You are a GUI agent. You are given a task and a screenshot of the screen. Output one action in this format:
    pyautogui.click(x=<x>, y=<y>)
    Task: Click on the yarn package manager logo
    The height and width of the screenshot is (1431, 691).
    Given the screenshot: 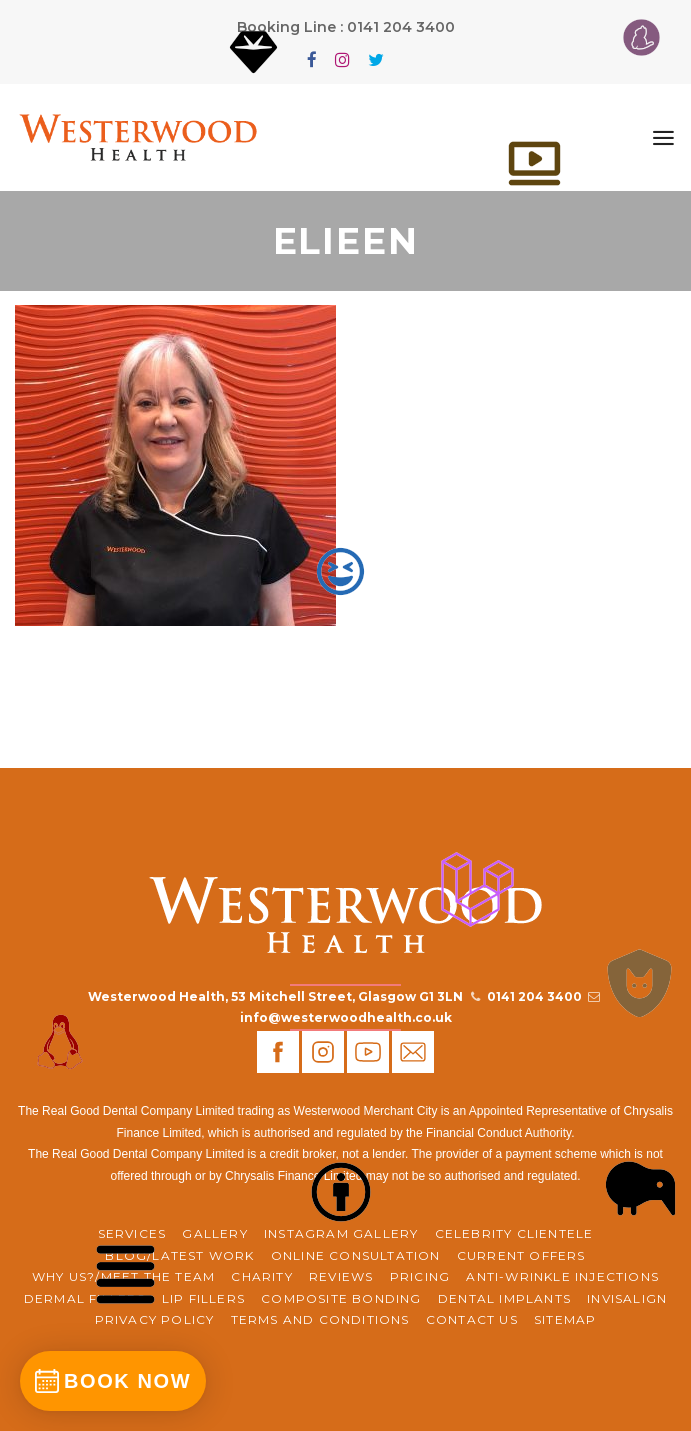 What is the action you would take?
    pyautogui.click(x=641, y=37)
    